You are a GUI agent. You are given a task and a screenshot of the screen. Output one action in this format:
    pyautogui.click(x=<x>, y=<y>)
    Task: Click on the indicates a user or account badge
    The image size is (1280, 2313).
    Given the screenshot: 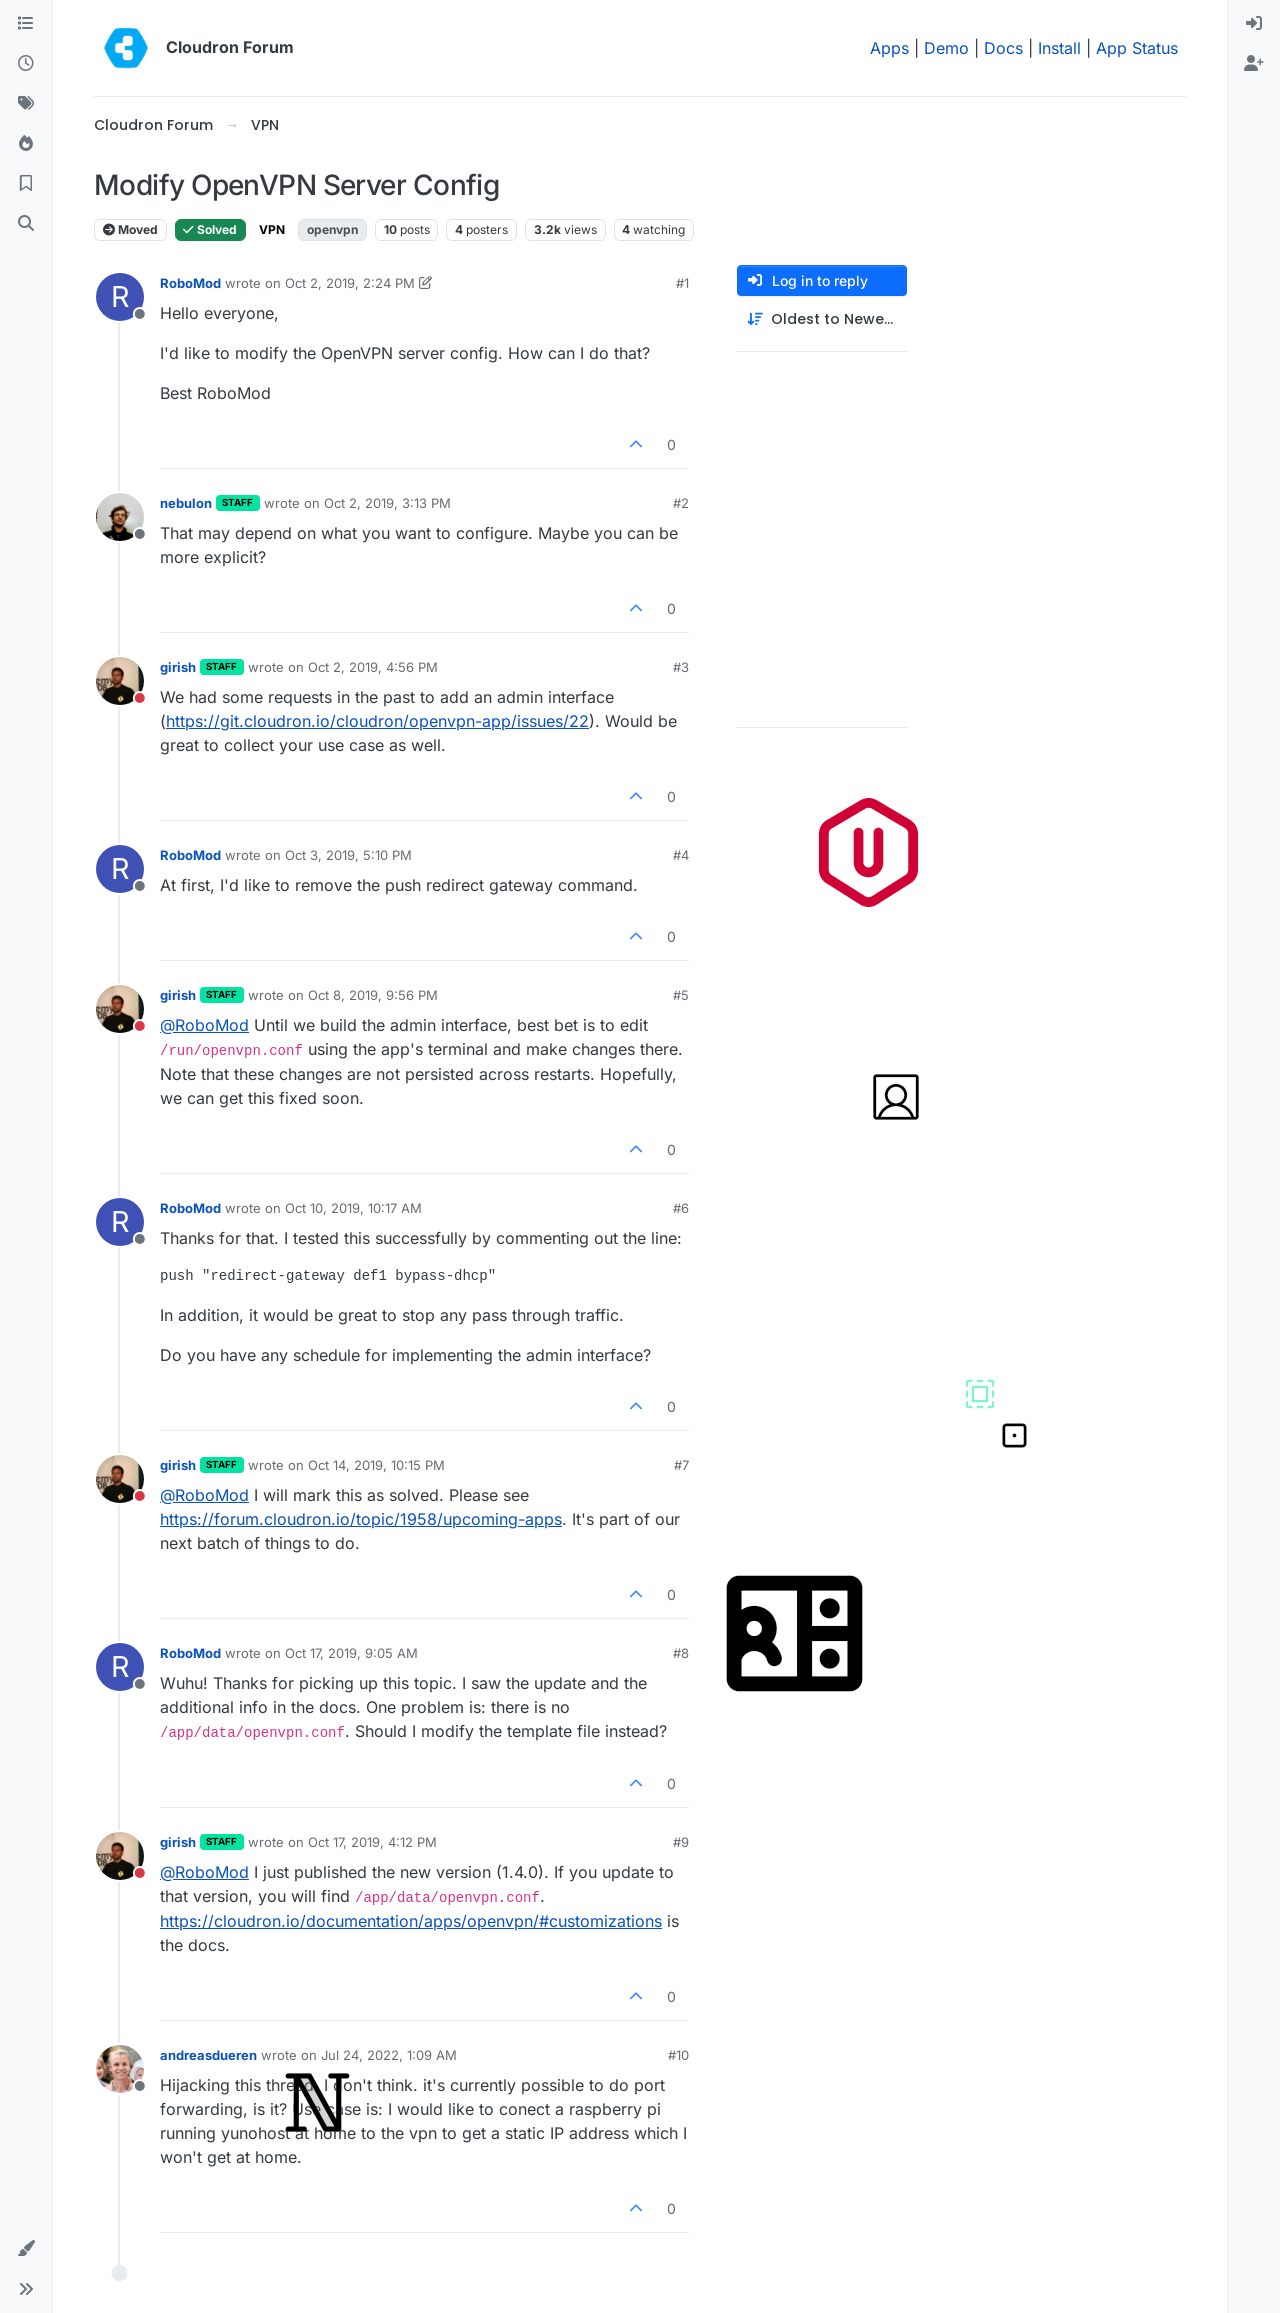 What is the action you would take?
    pyautogui.click(x=868, y=852)
    